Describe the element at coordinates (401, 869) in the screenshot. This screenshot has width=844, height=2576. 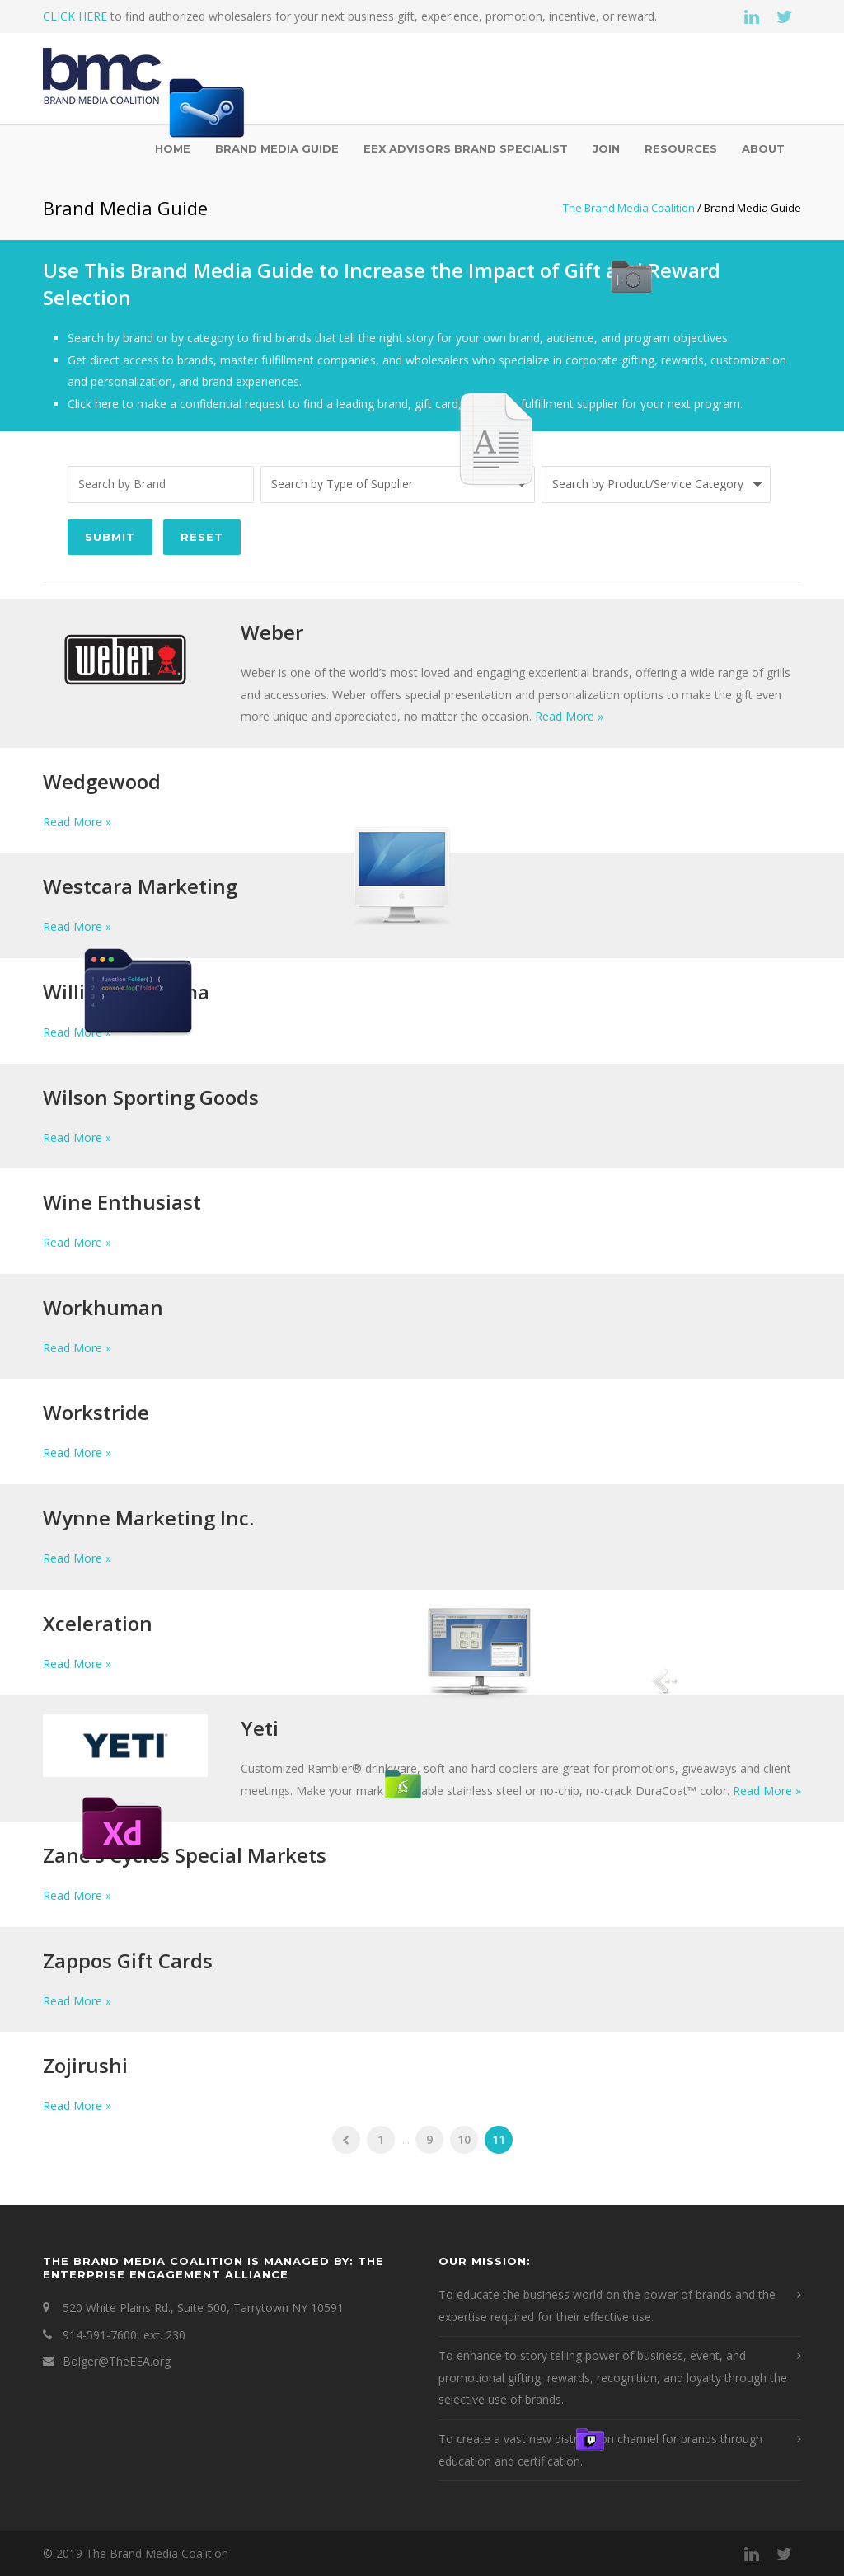
I see `indicates an iMac G5 device in system preferences` at that location.